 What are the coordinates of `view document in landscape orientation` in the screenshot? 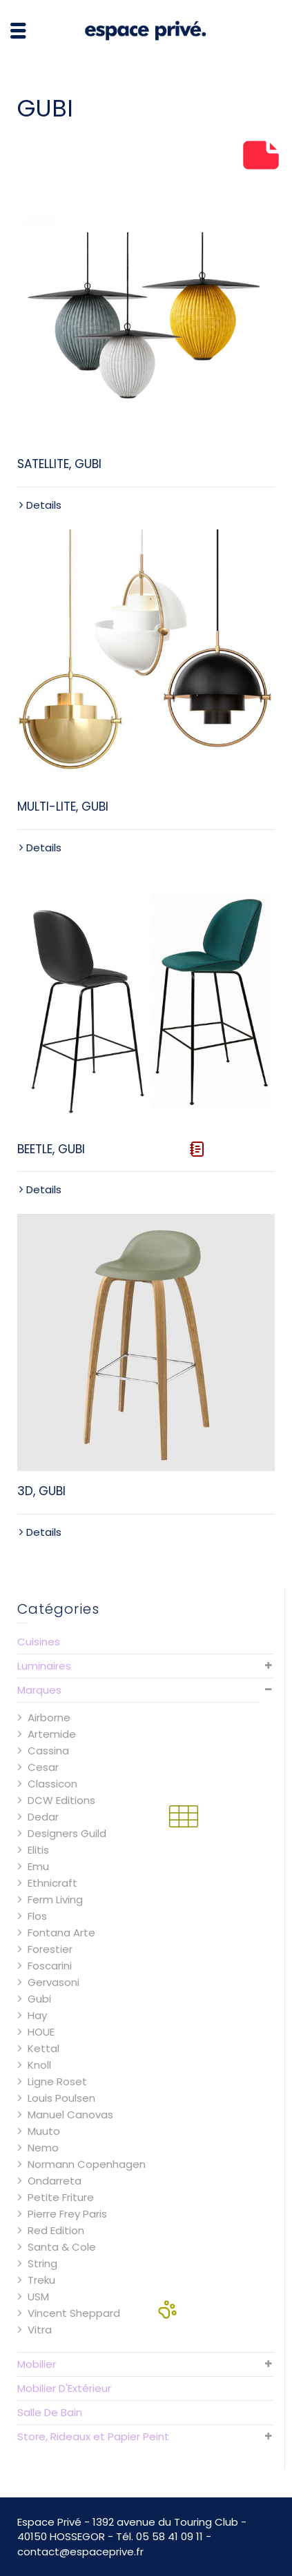 It's located at (261, 155).